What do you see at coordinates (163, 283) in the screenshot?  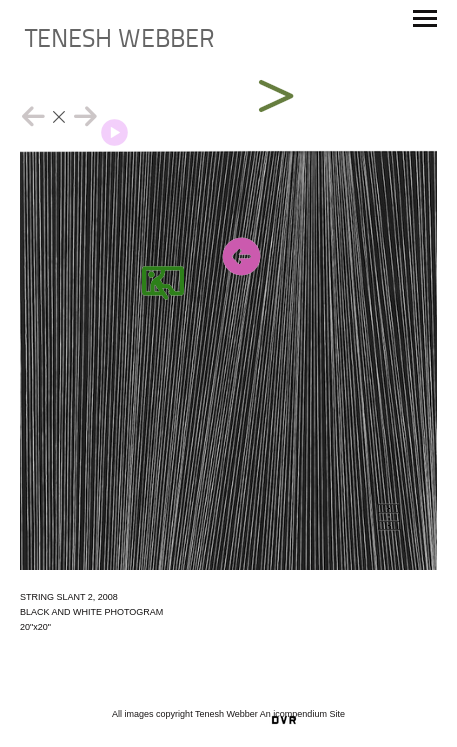 I see `emergency exit or escape route` at bounding box center [163, 283].